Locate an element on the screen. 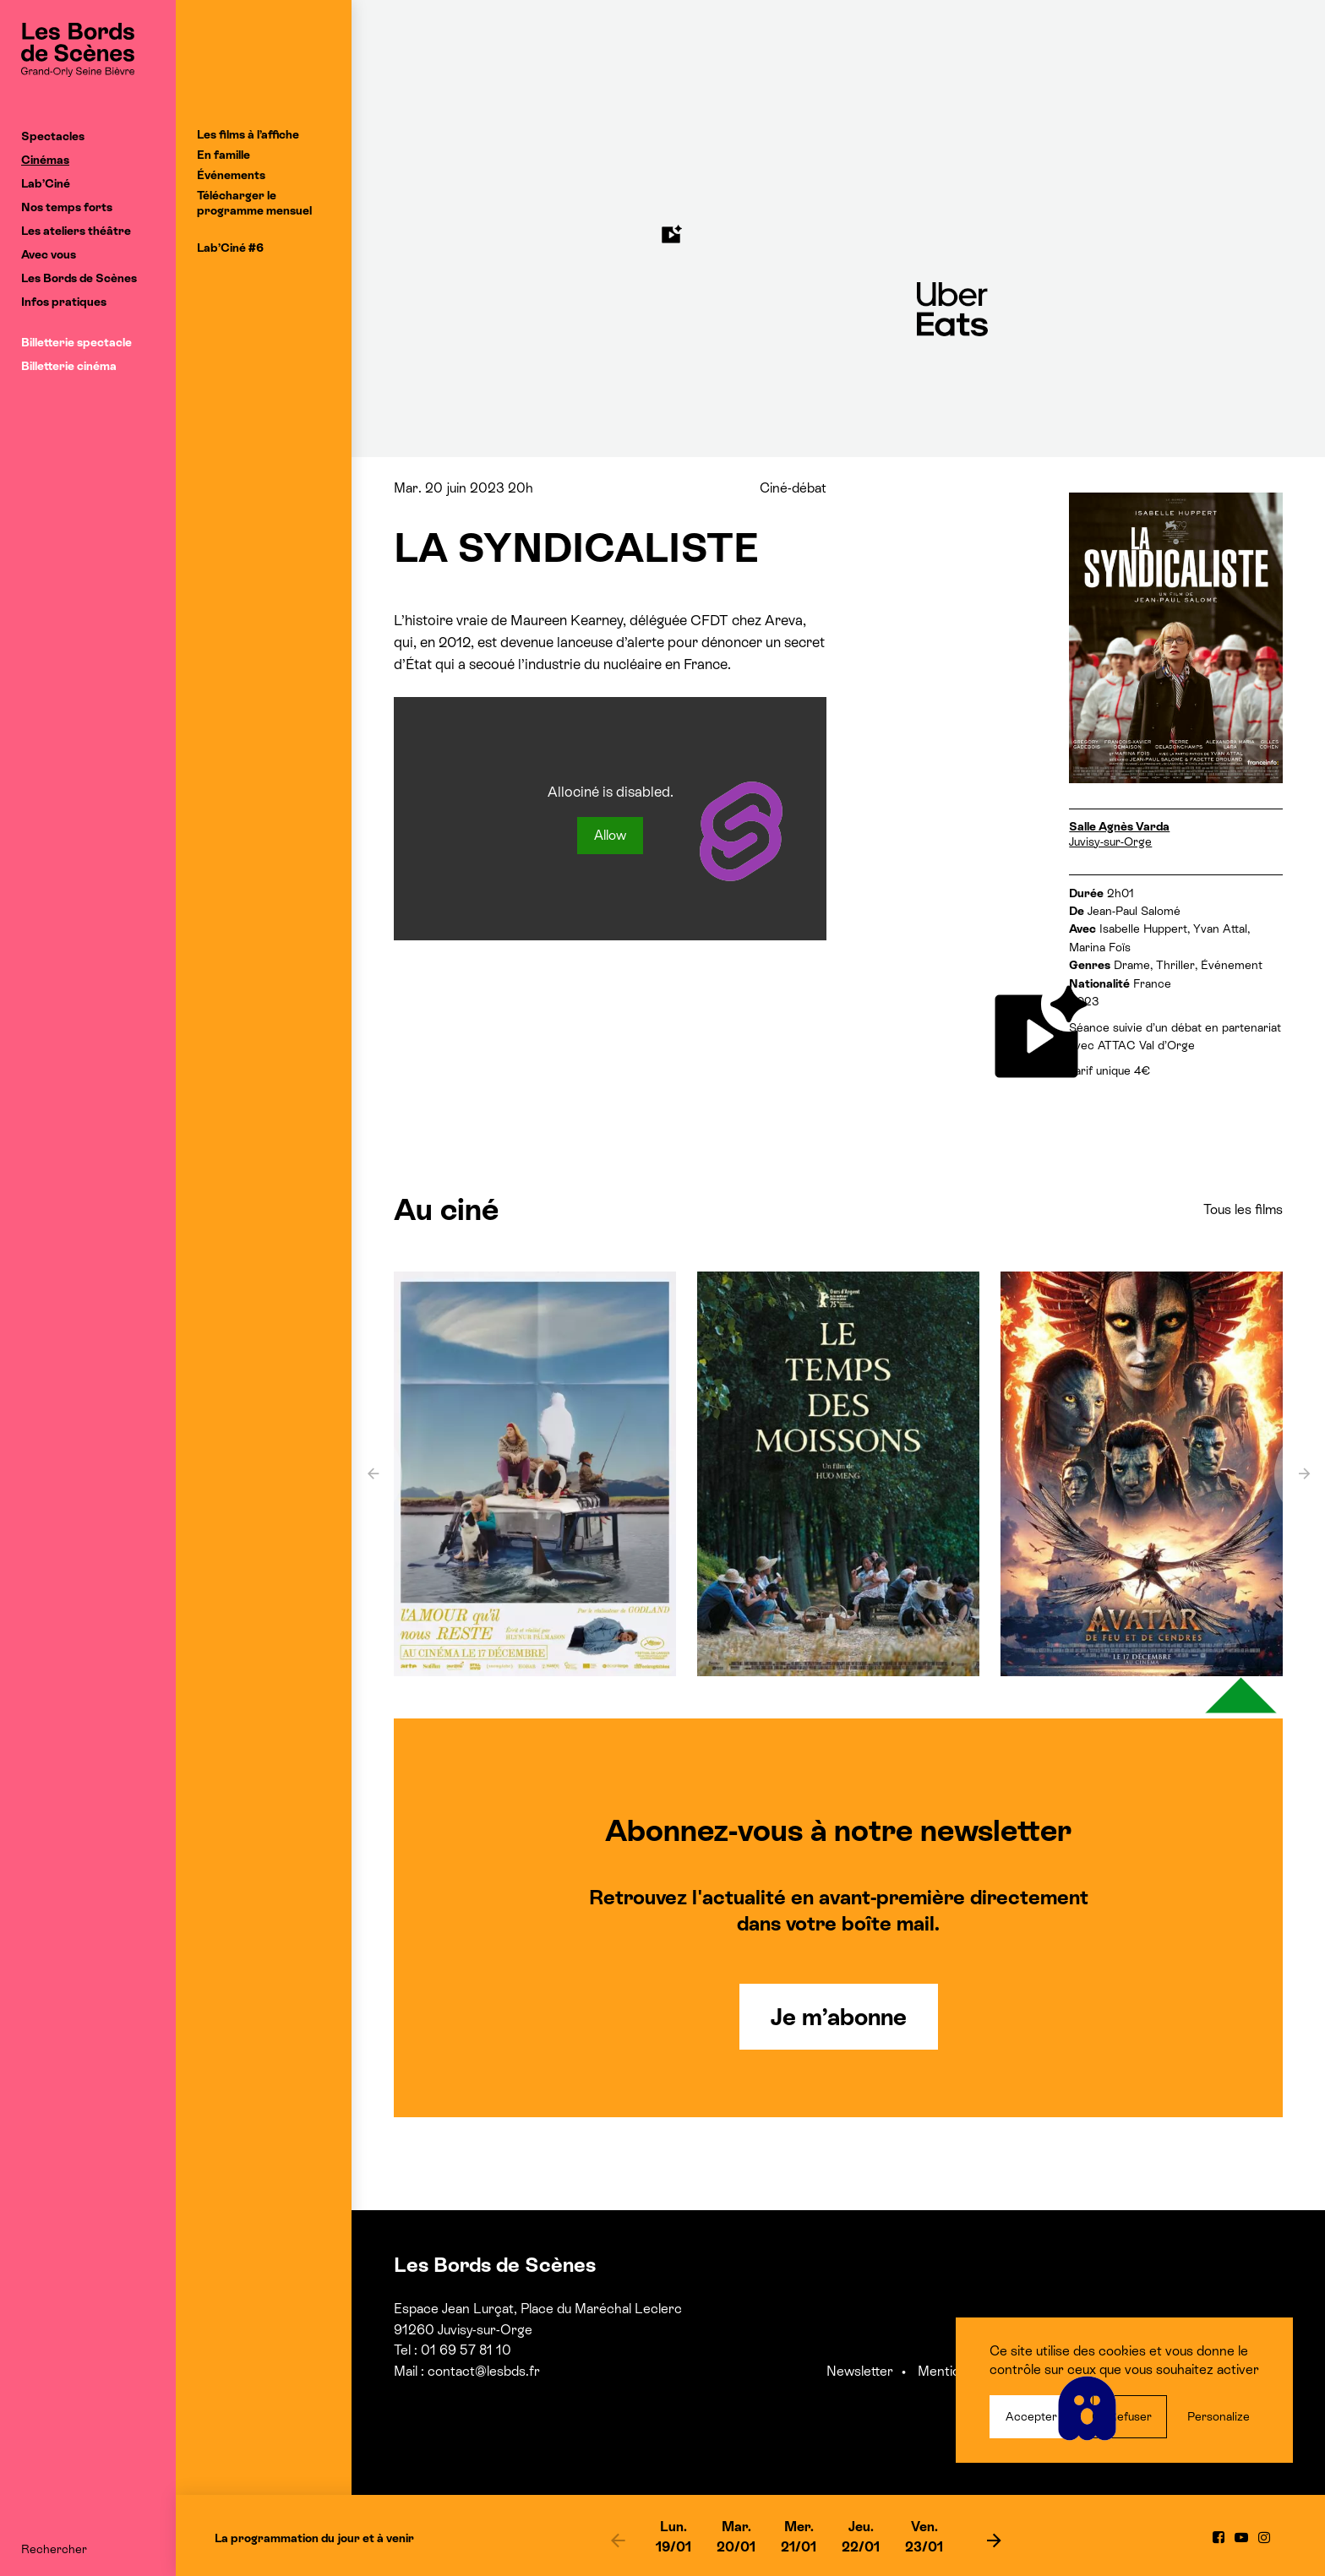 Image resolution: width=1325 pixels, height=2576 pixels. svelte framework logo is located at coordinates (741, 831).